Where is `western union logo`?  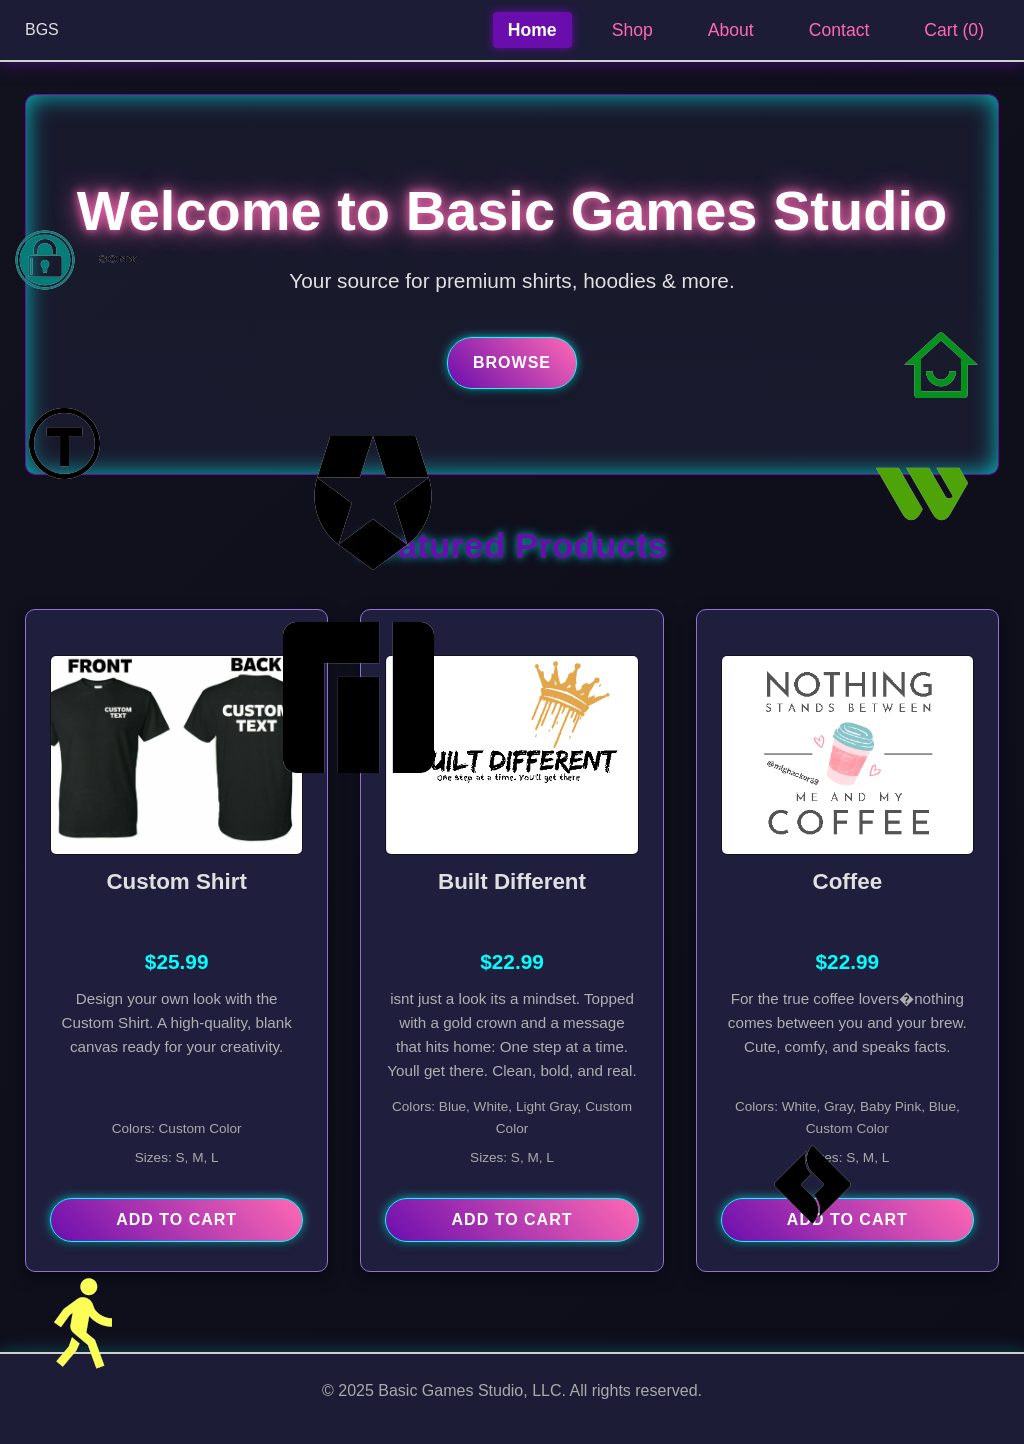
western union logo is located at coordinates (922, 494).